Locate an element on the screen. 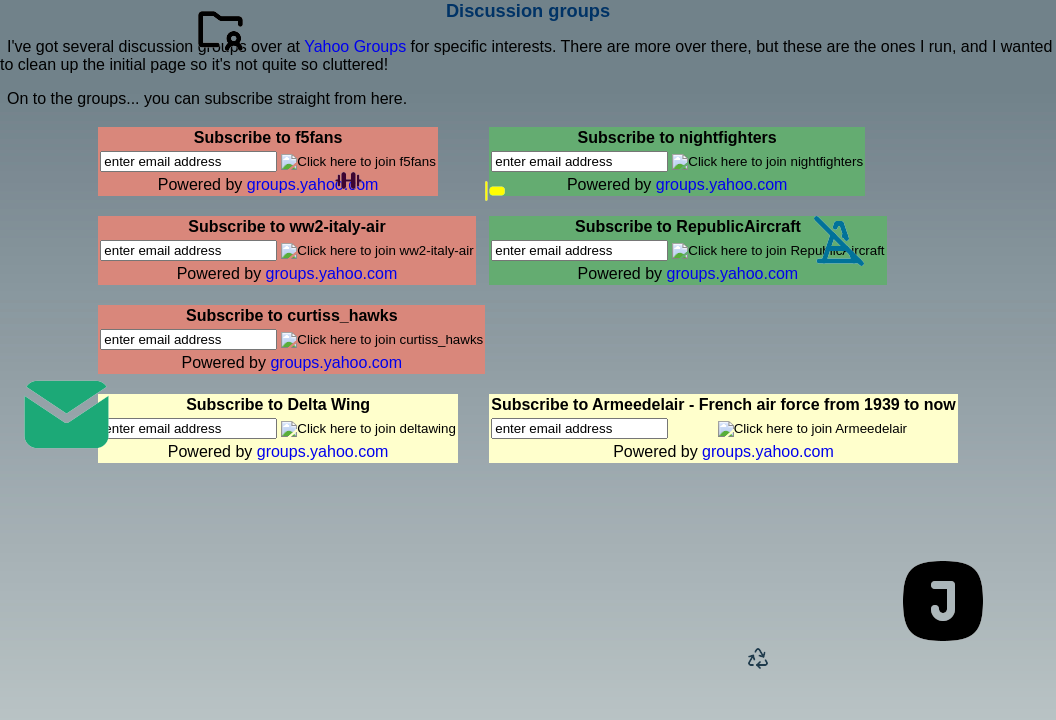 Image resolution: width=1056 pixels, height=720 pixels. access workout or fitness features is located at coordinates (348, 180).